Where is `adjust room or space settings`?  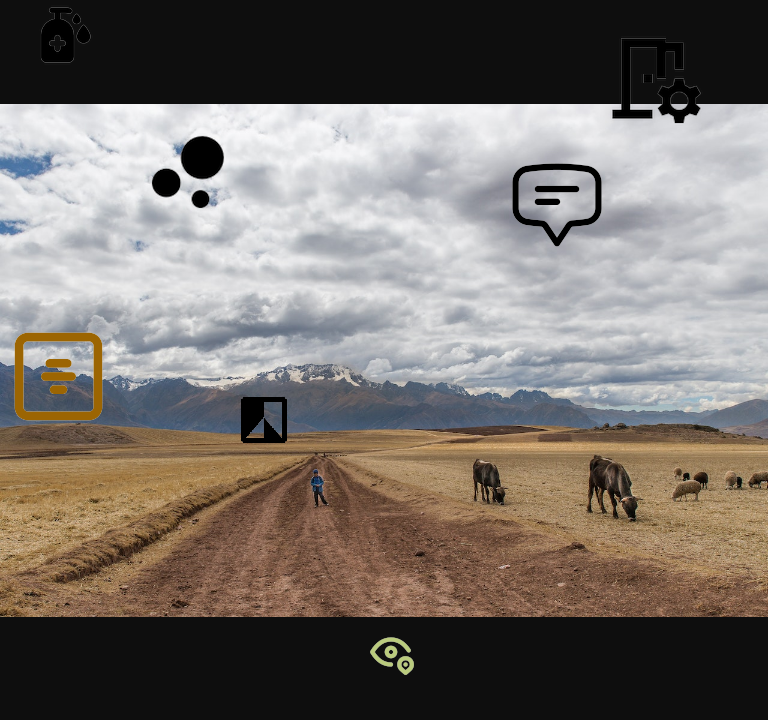 adjust room or space settings is located at coordinates (652, 78).